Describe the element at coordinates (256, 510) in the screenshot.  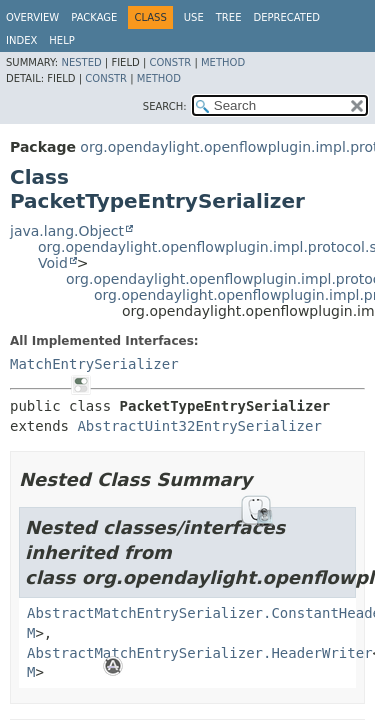
I see `open Disk Utility to manage storage drives` at that location.